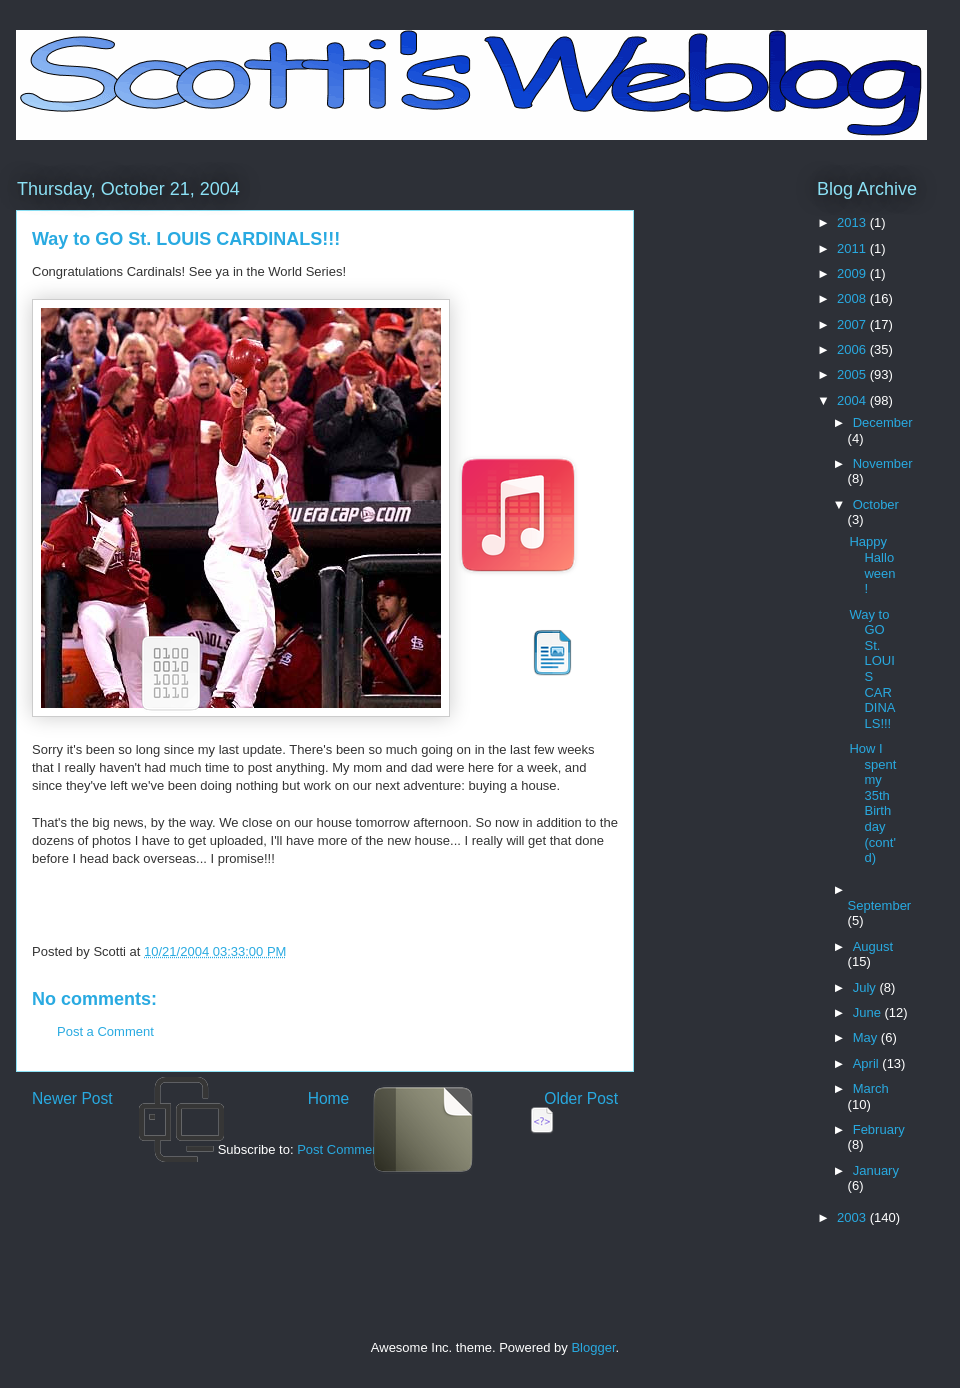  Describe the element at coordinates (423, 1126) in the screenshot. I see `change desktop wallpaper settings` at that location.